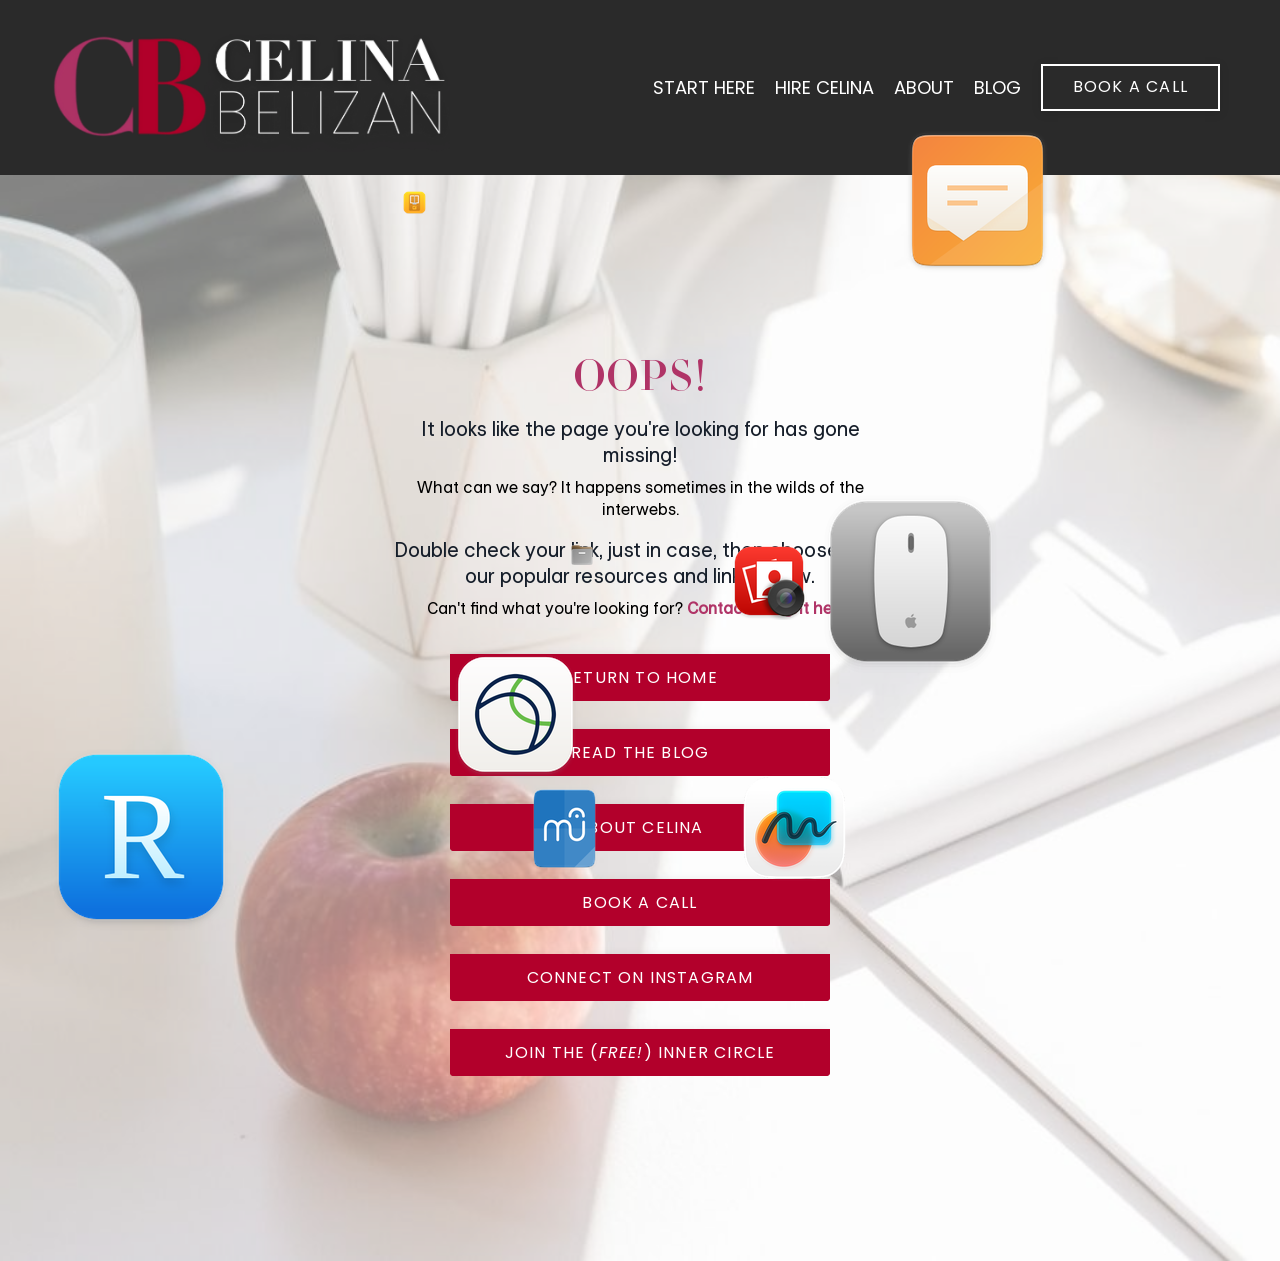  What do you see at coordinates (910, 581) in the screenshot?
I see `open mouse settings and preferences` at bounding box center [910, 581].